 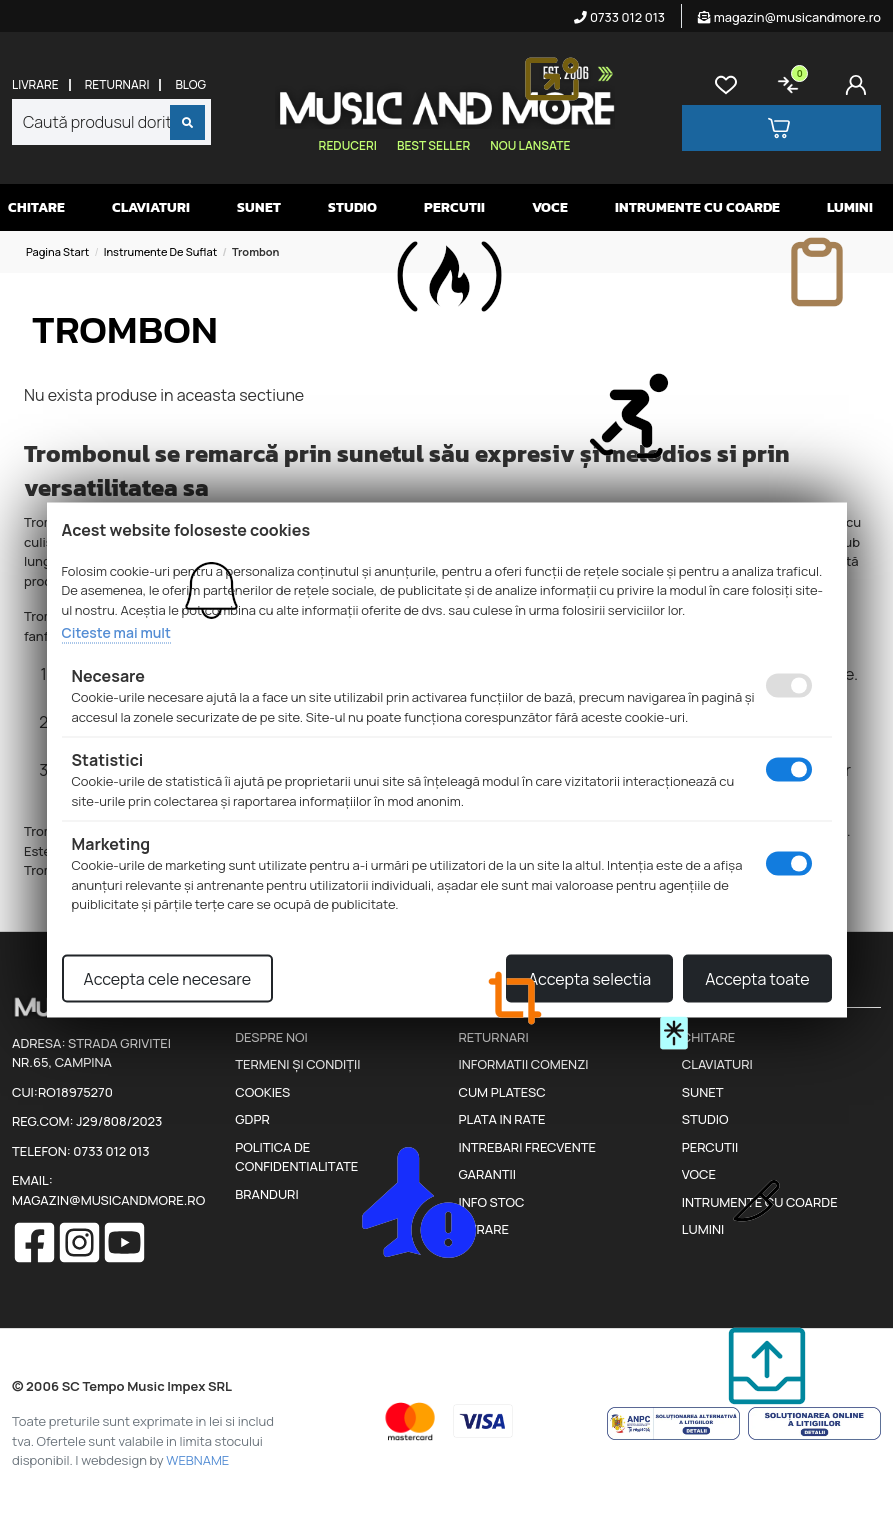 What do you see at coordinates (756, 1201) in the screenshot?
I see `access cutting or slicing tools` at bounding box center [756, 1201].